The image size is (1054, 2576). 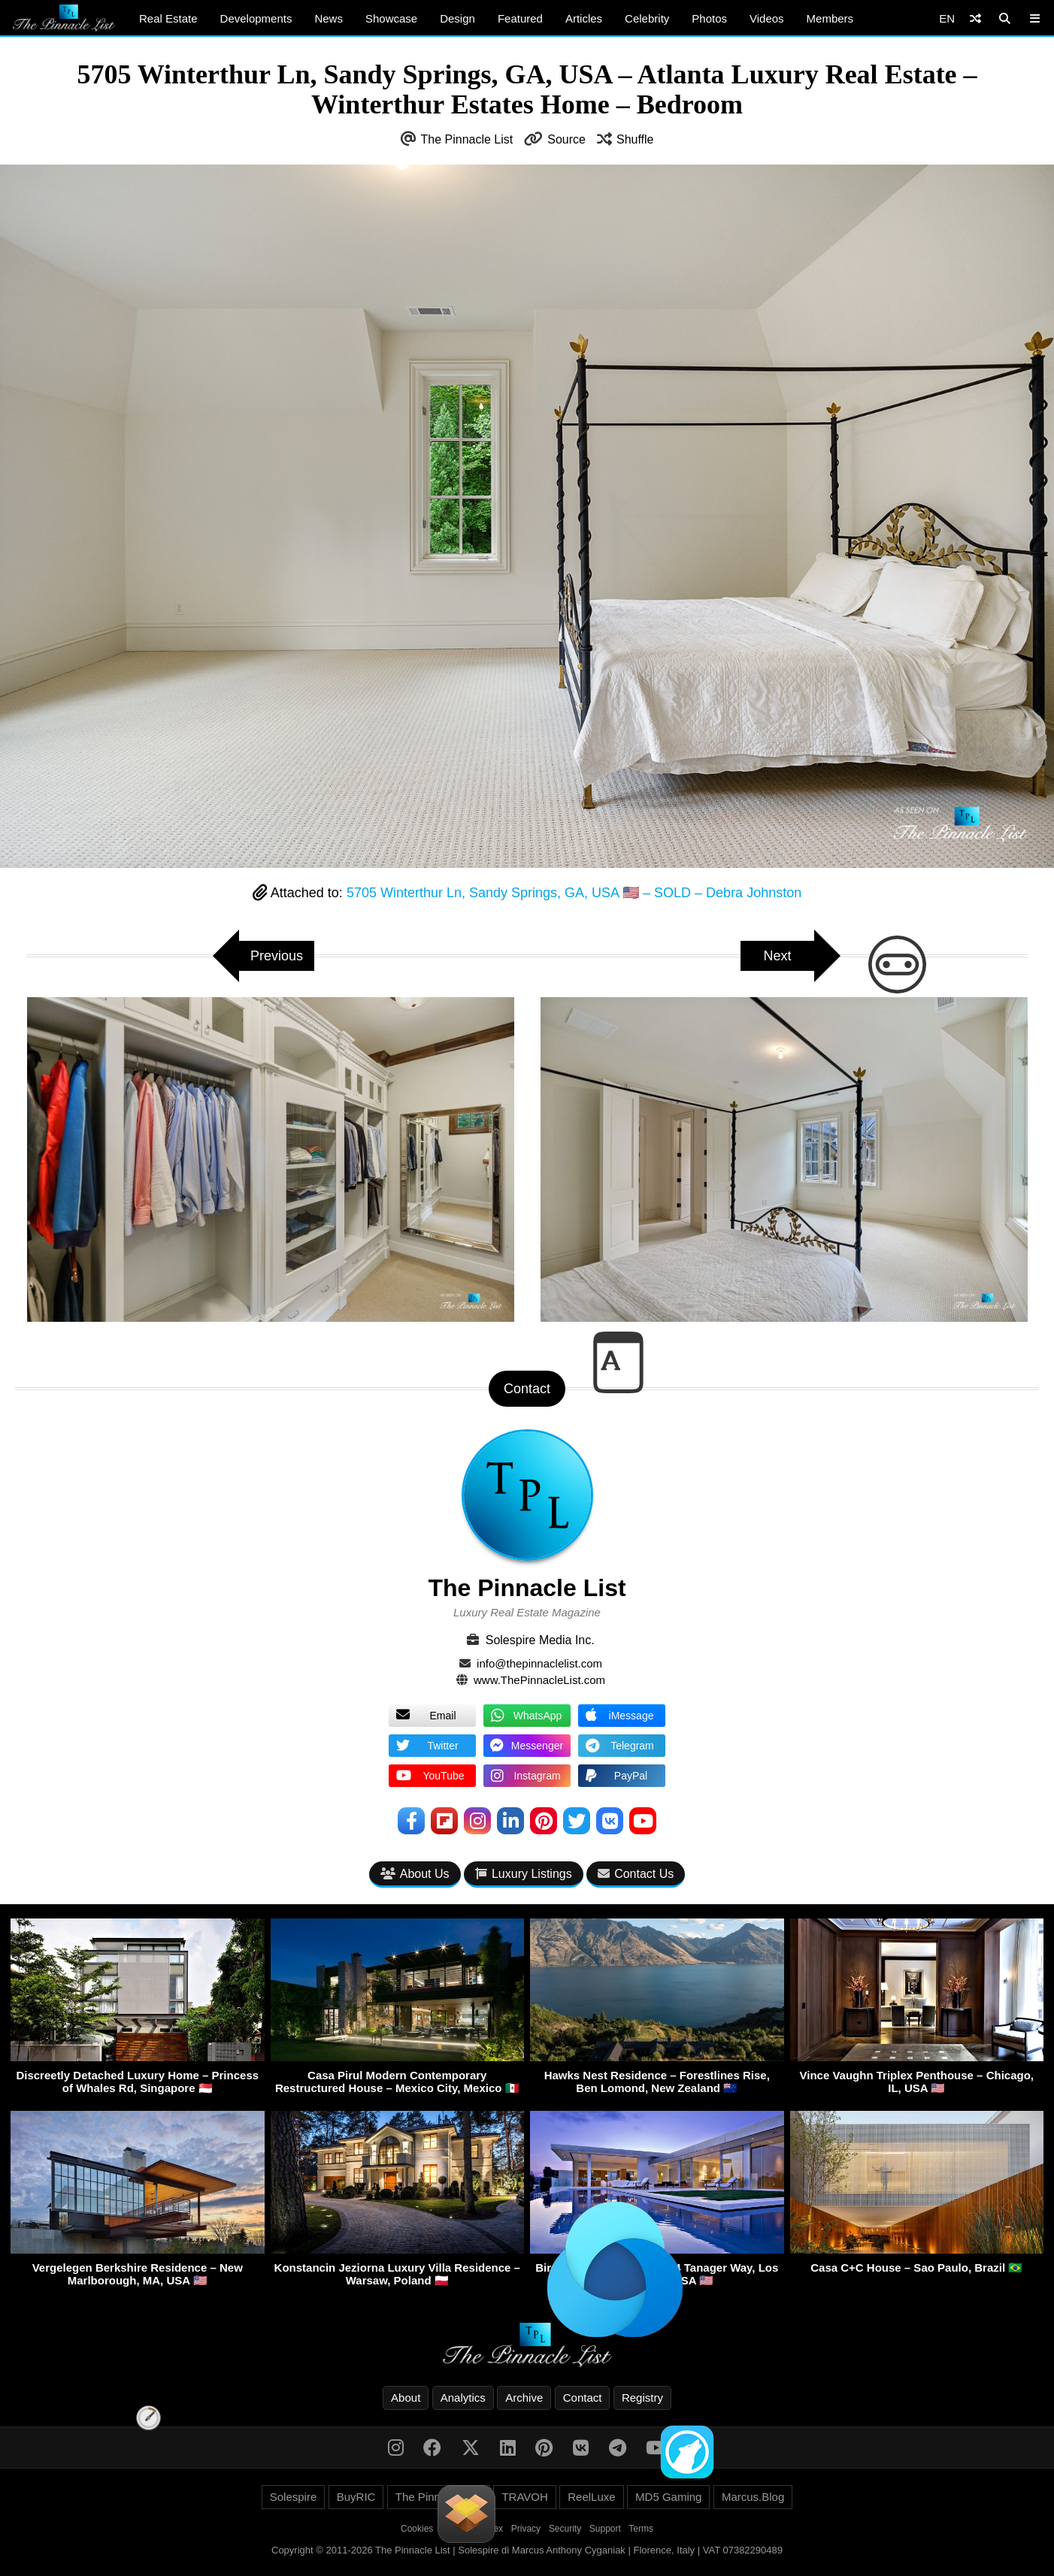 What do you see at coordinates (897, 964) in the screenshot?
I see `launch the GNOME Robots game` at bounding box center [897, 964].